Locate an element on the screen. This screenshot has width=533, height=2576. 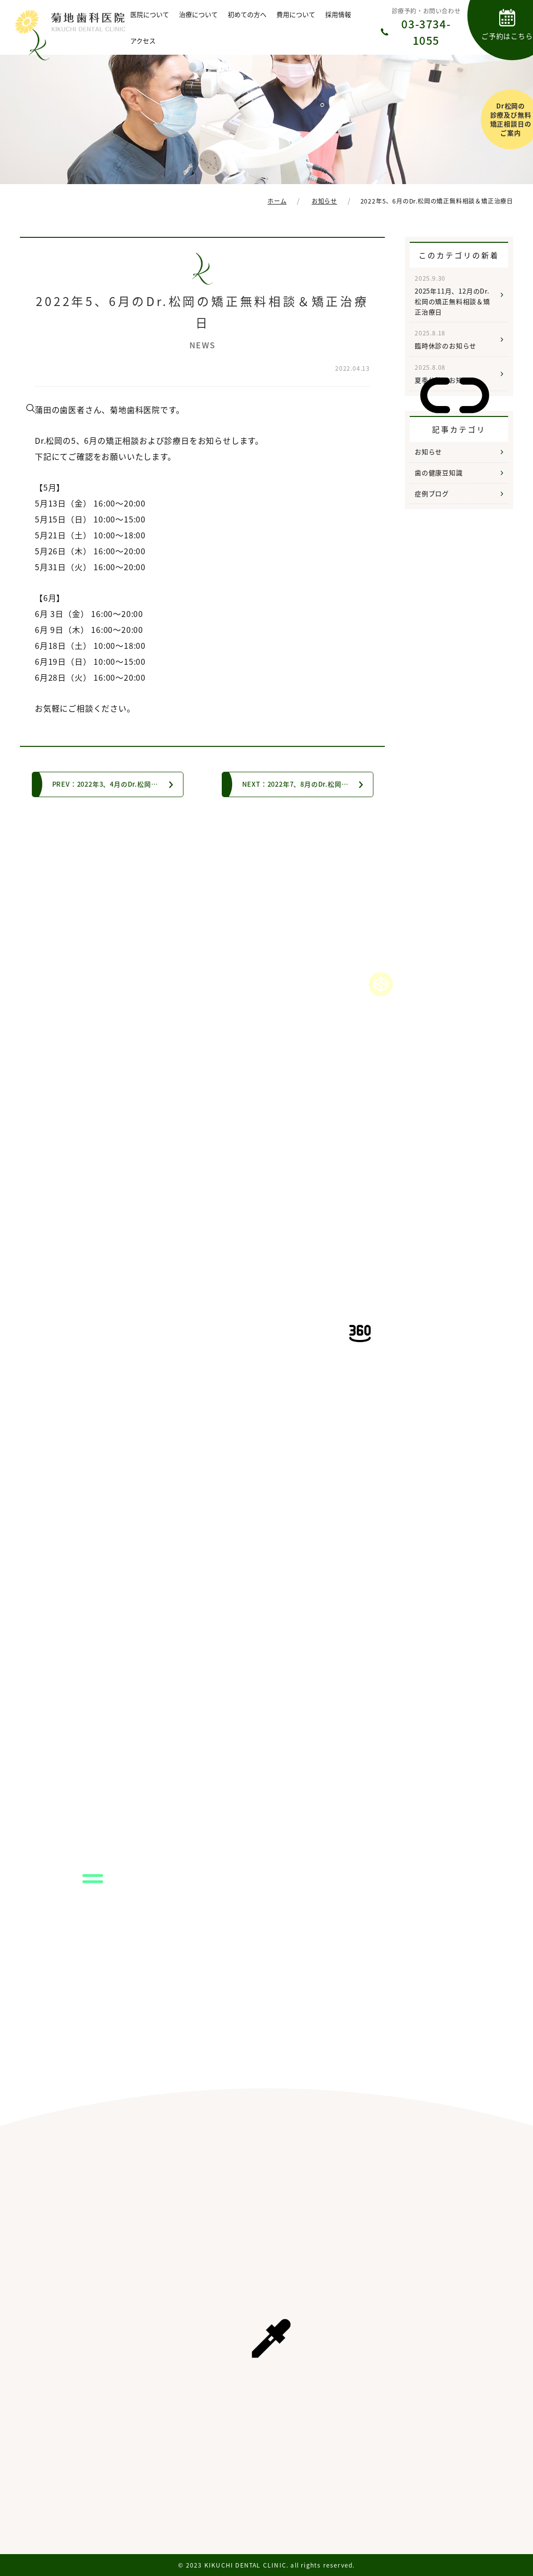
view 360-degree panoramic content is located at coordinates (360, 1334).